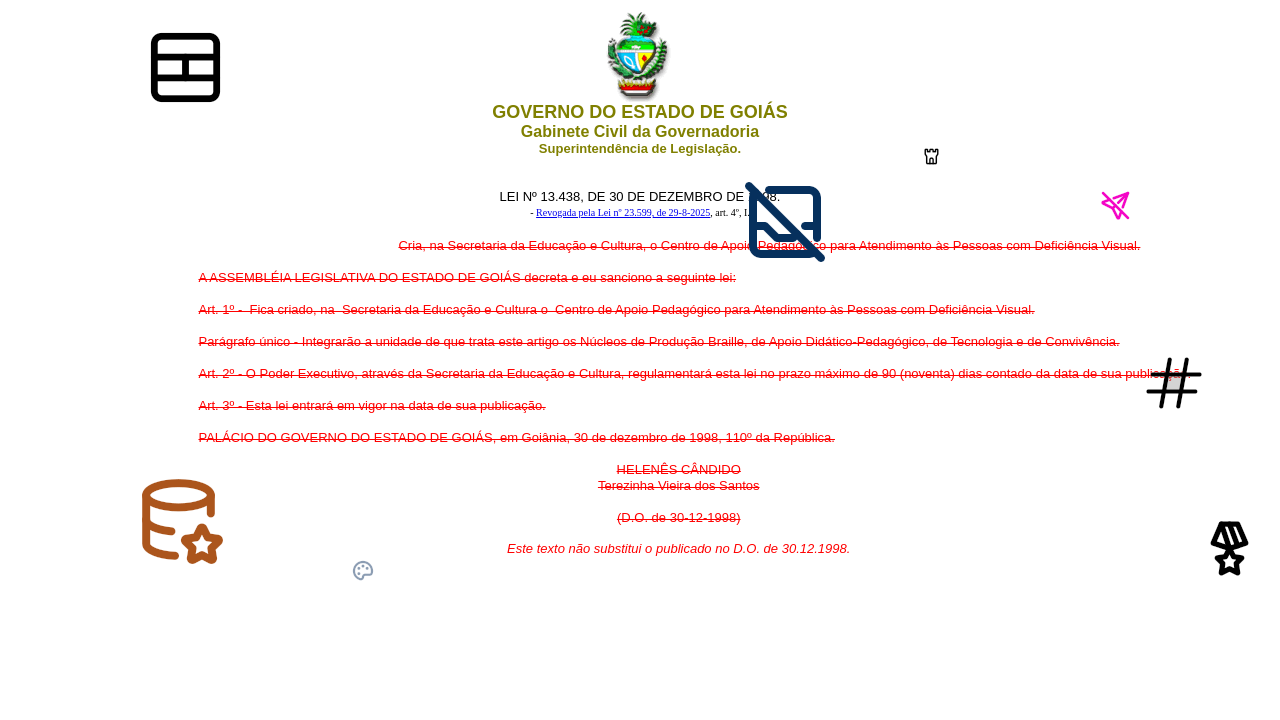  What do you see at coordinates (931, 156) in the screenshot?
I see `access castle or fortress-themed game` at bounding box center [931, 156].